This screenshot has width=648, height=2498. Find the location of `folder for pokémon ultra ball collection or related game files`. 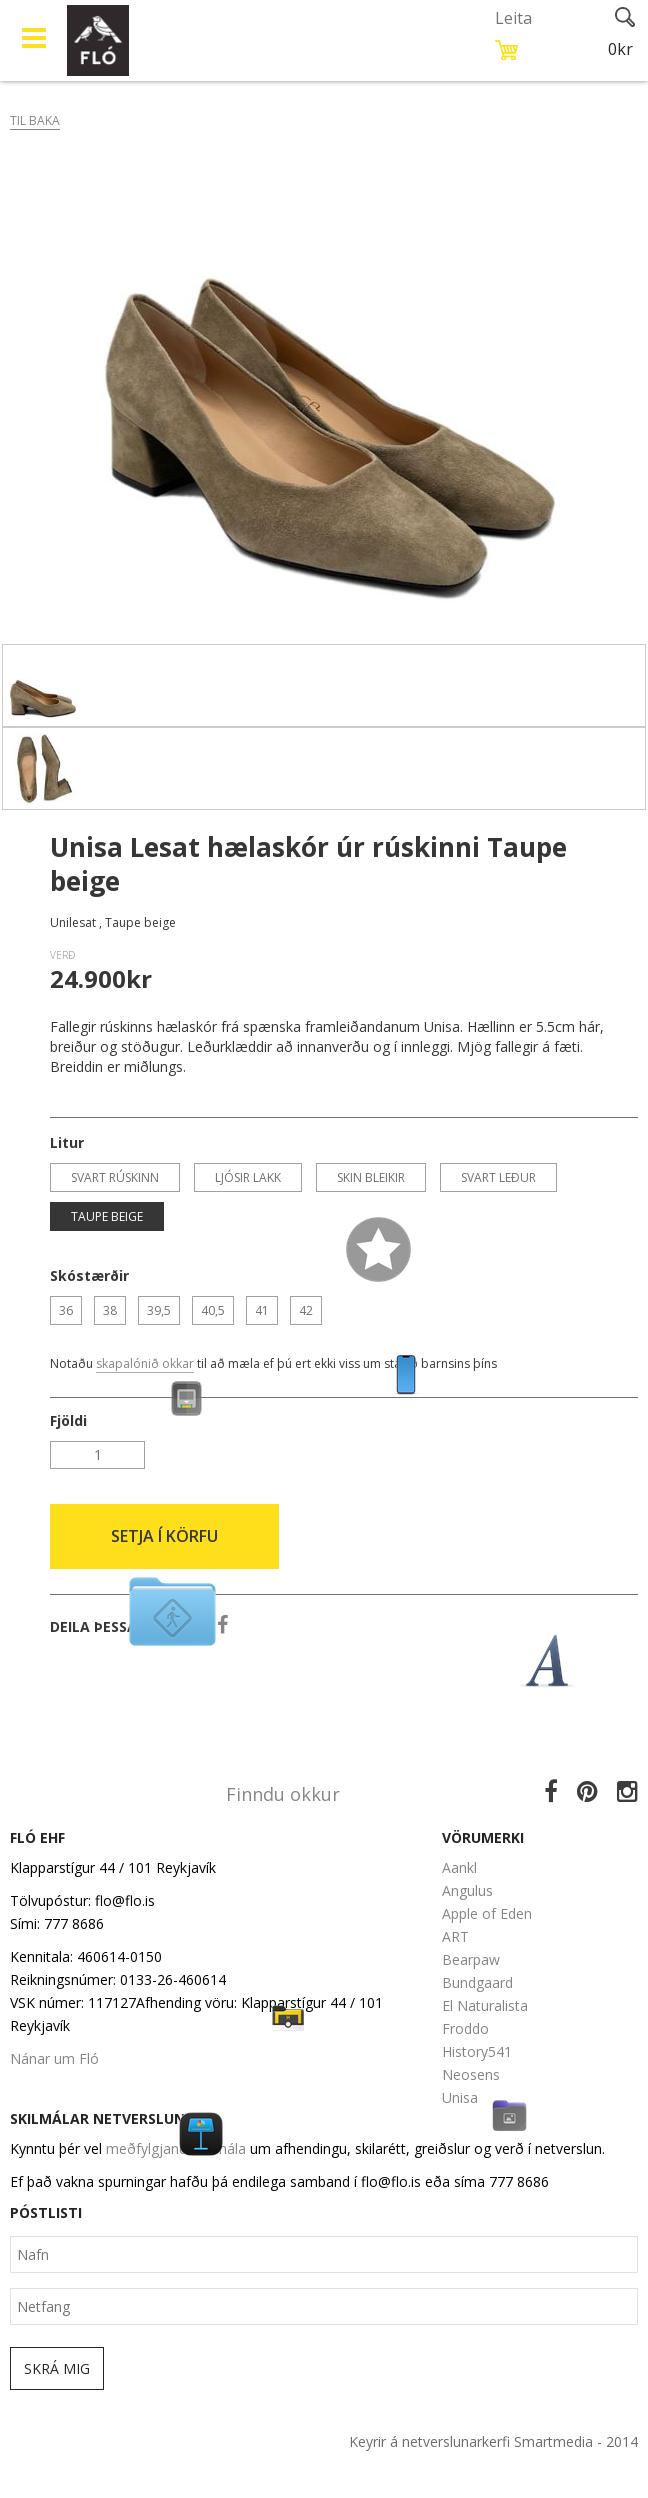

folder for pokémon ultra ball collection or related game files is located at coordinates (288, 2019).